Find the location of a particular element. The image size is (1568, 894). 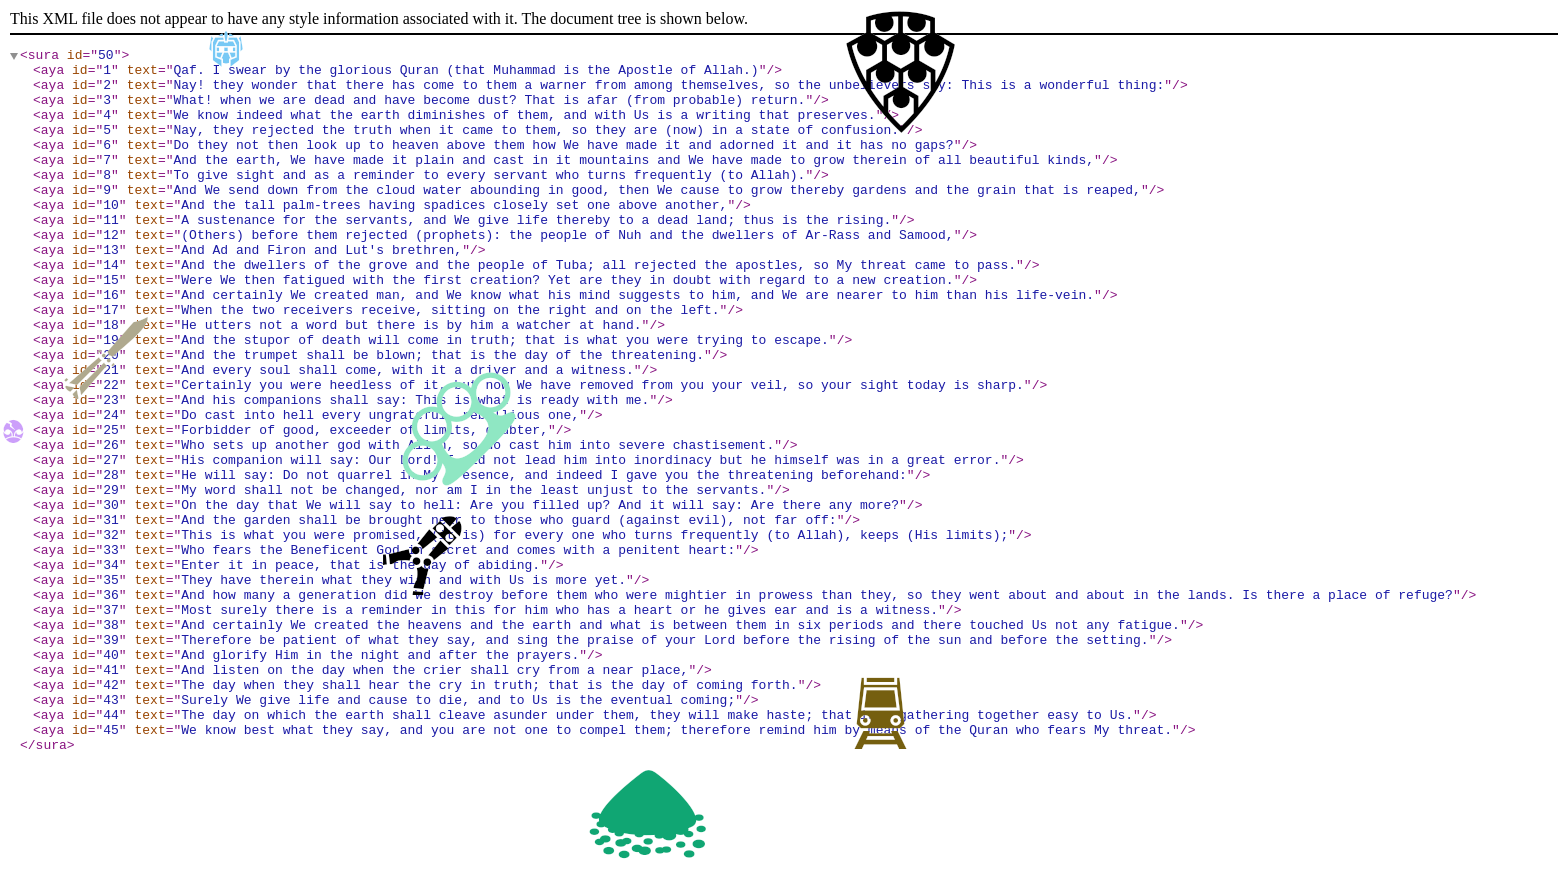

bolt cutter tool item in game inventory is located at coordinates (423, 555).